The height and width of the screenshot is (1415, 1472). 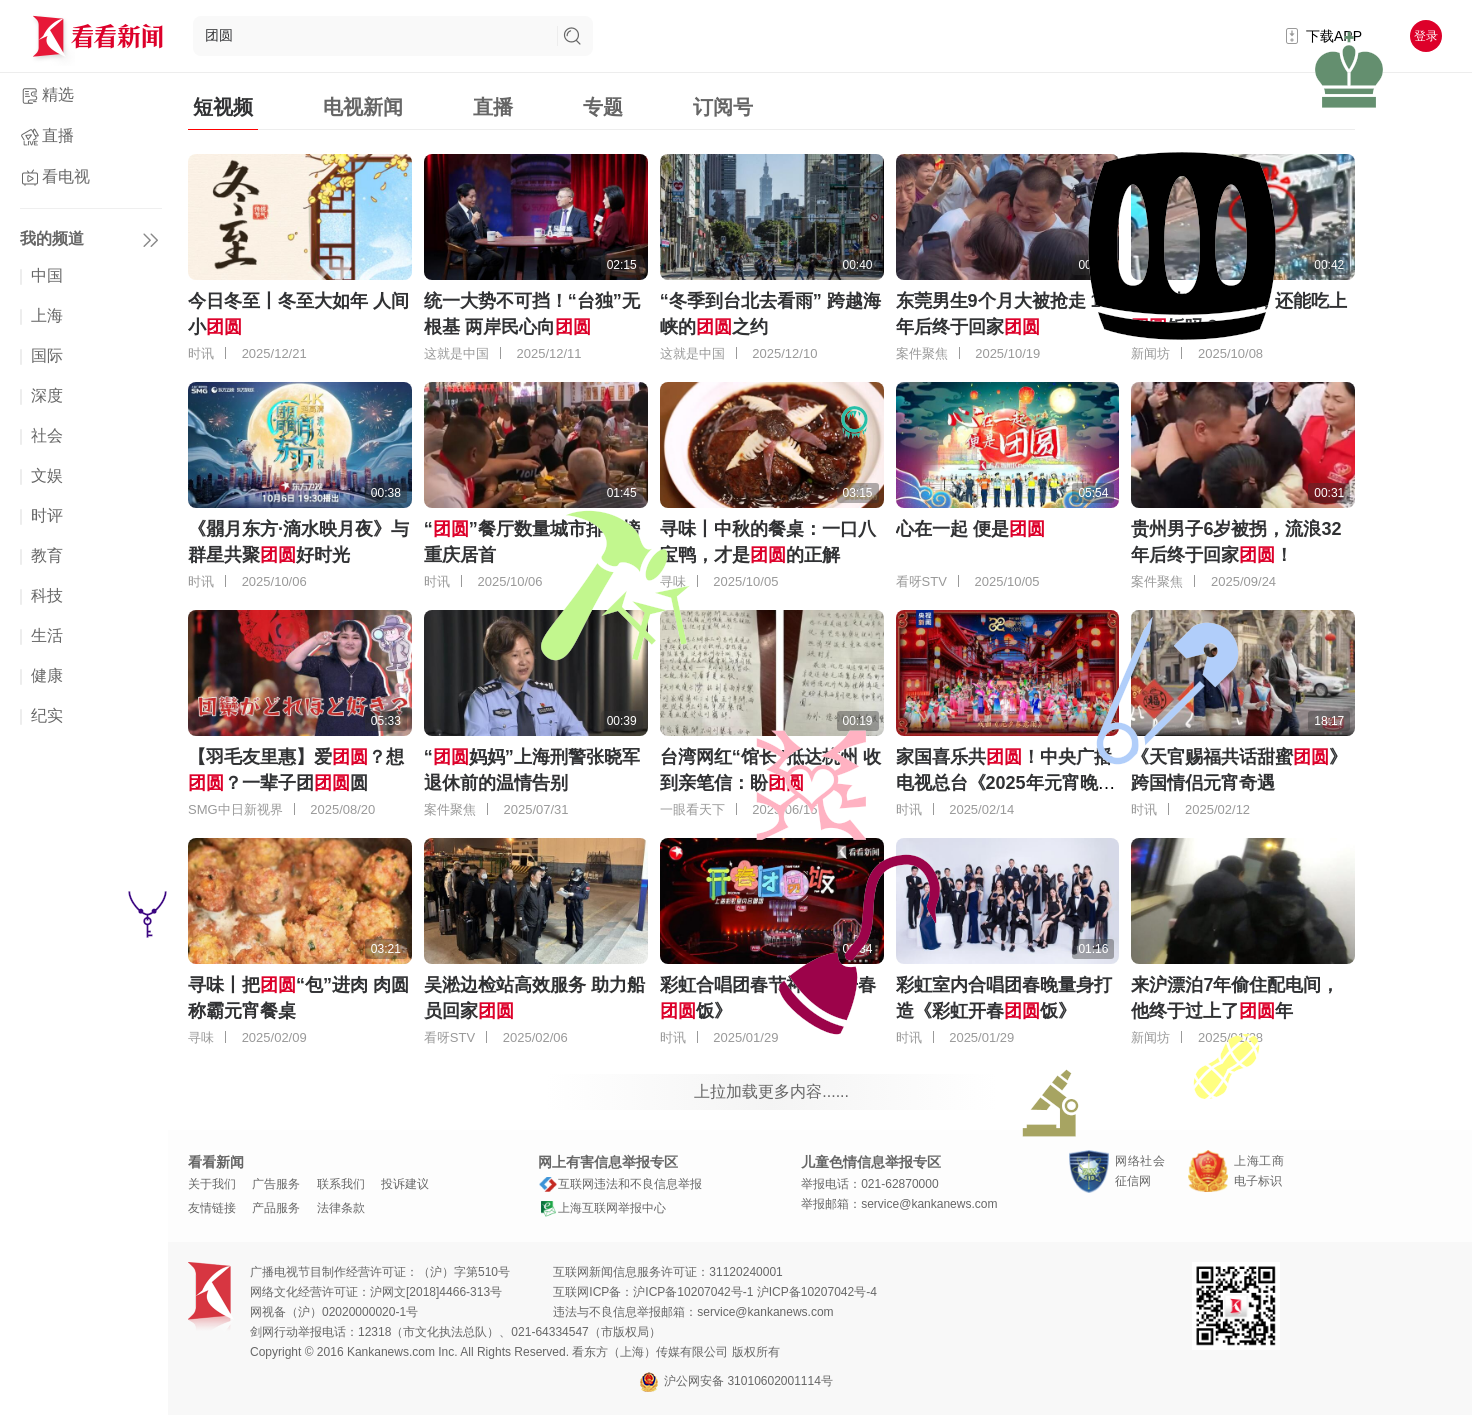 I want to click on barrel or cask item in a game inventory, so click(x=1182, y=246).